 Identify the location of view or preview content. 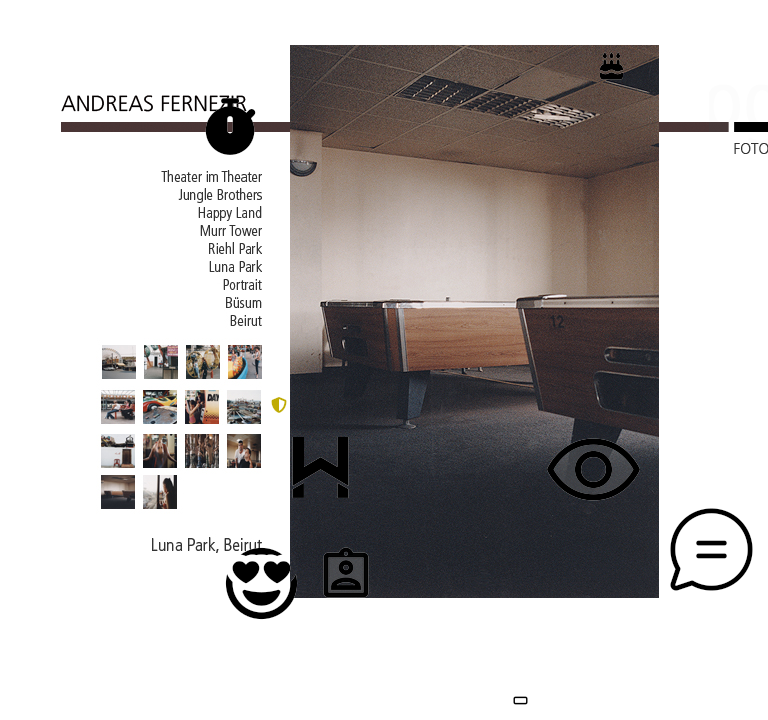
(593, 469).